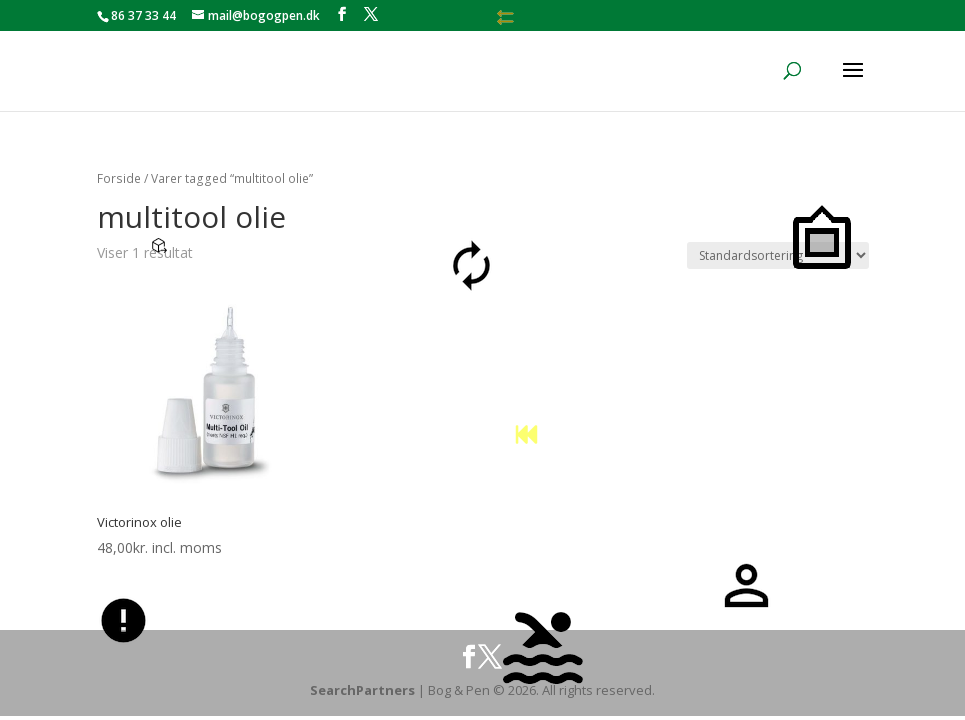 Image resolution: width=965 pixels, height=720 pixels. Describe the element at coordinates (526, 434) in the screenshot. I see `skip to previous track` at that location.